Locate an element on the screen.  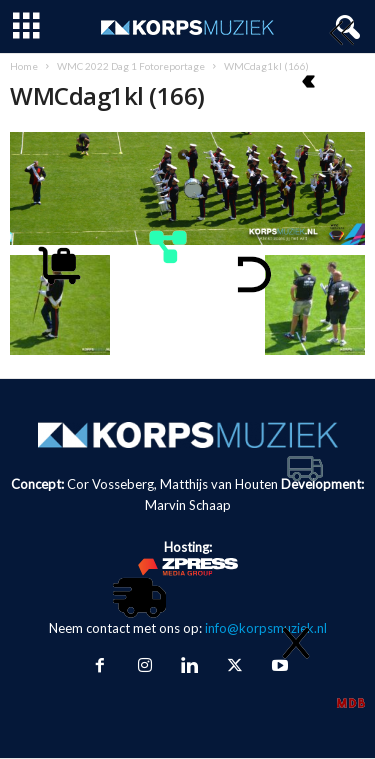
navigate to the previous item or section is located at coordinates (308, 81).